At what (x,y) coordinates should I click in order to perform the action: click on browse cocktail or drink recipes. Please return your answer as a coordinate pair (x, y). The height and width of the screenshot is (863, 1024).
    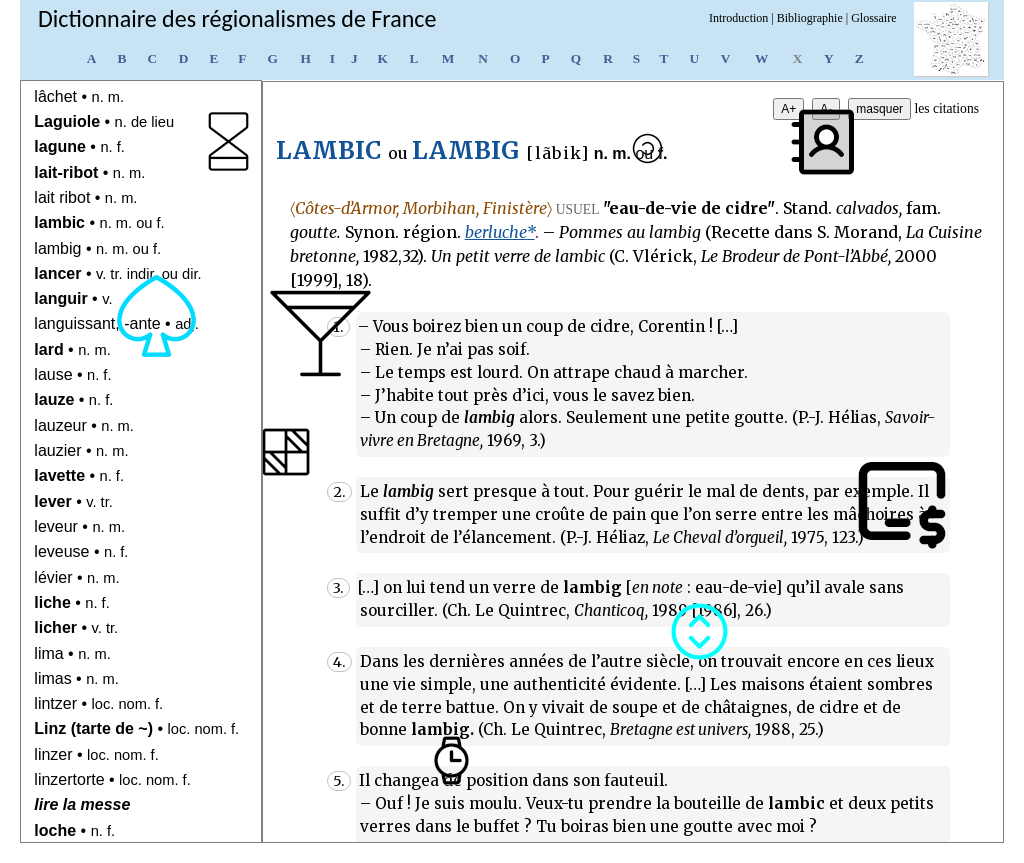
    Looking at the image, I should click on (320, 333).